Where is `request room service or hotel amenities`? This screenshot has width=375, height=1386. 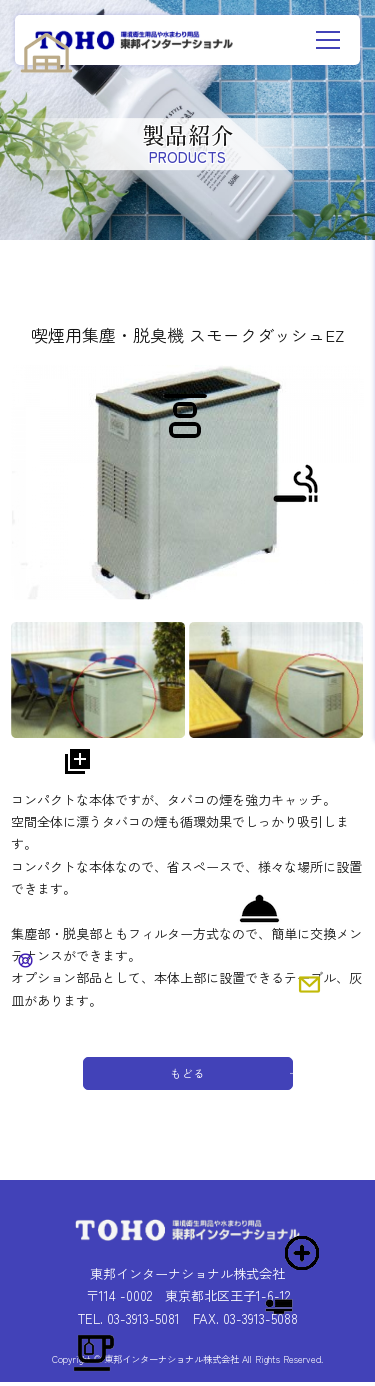 request room service or hotel amenities is located at coordinates (259, 908).